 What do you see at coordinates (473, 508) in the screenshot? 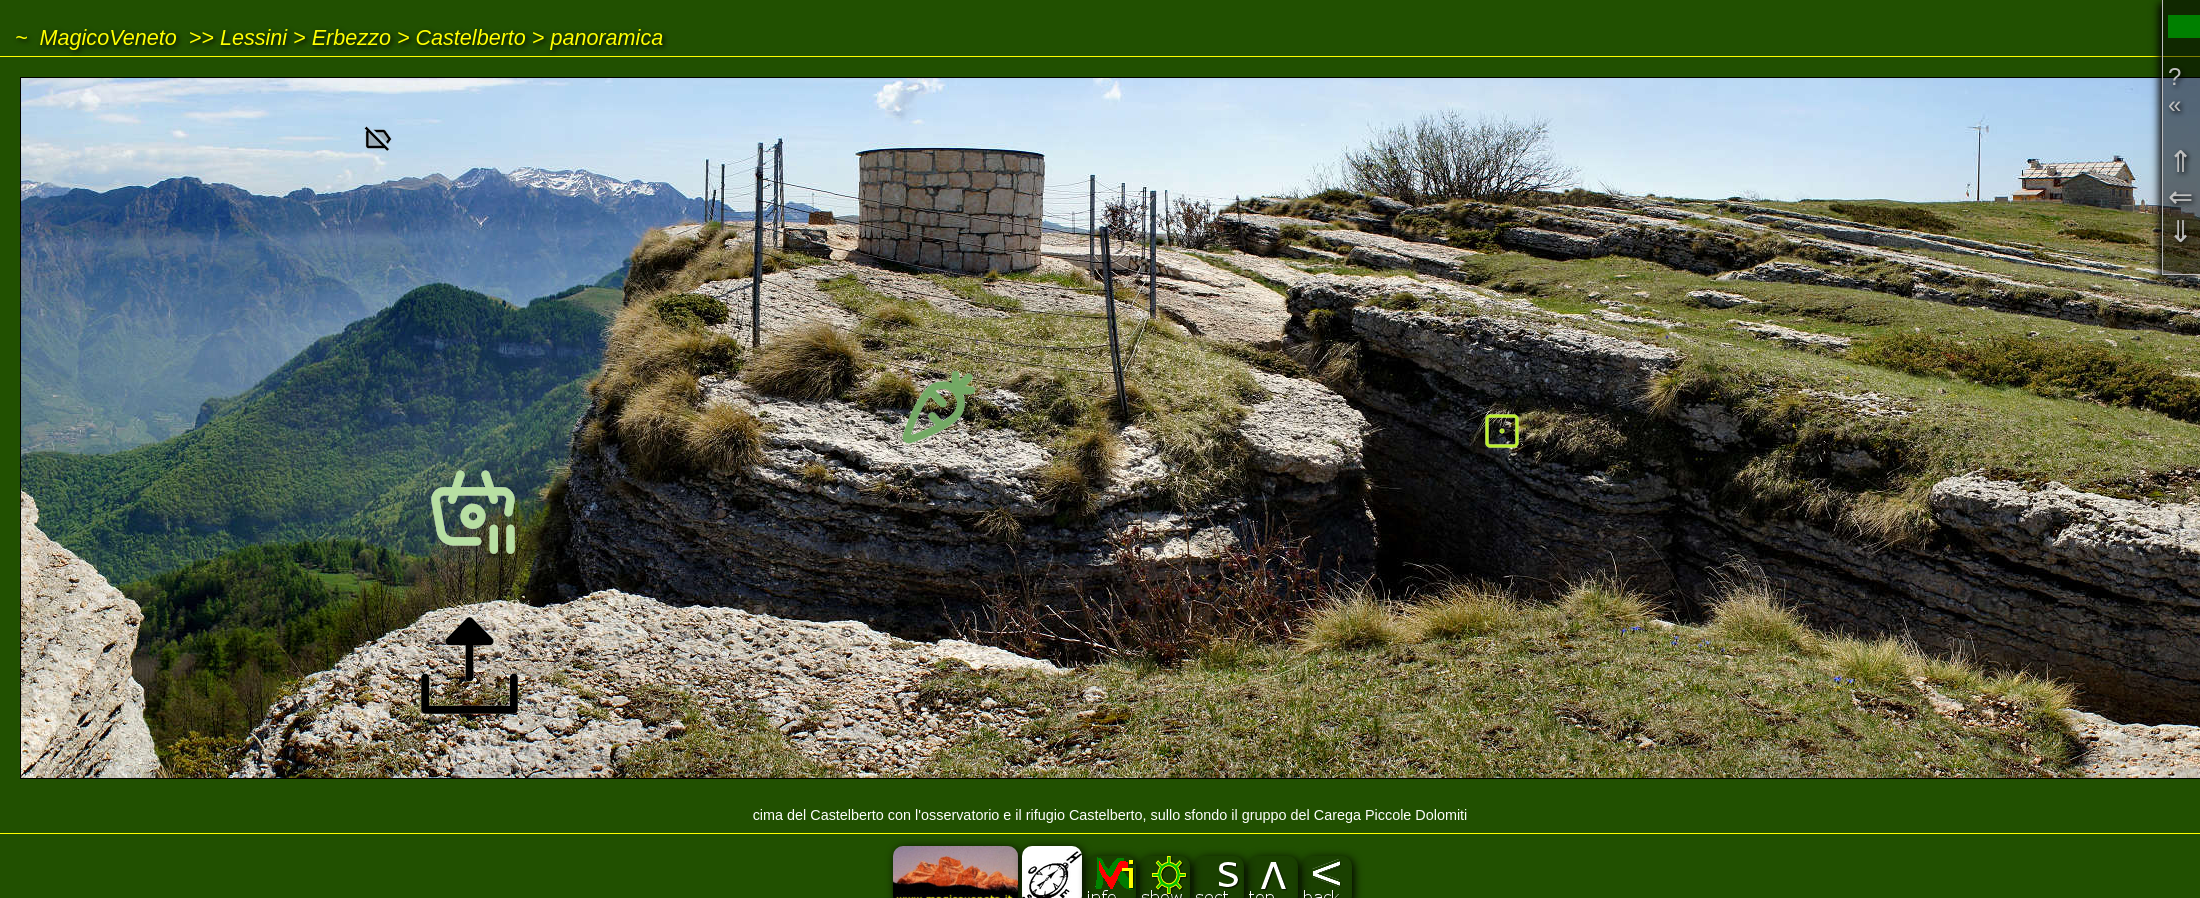
I see `pause or hold shopping basket` at bounding box center [473, 508].